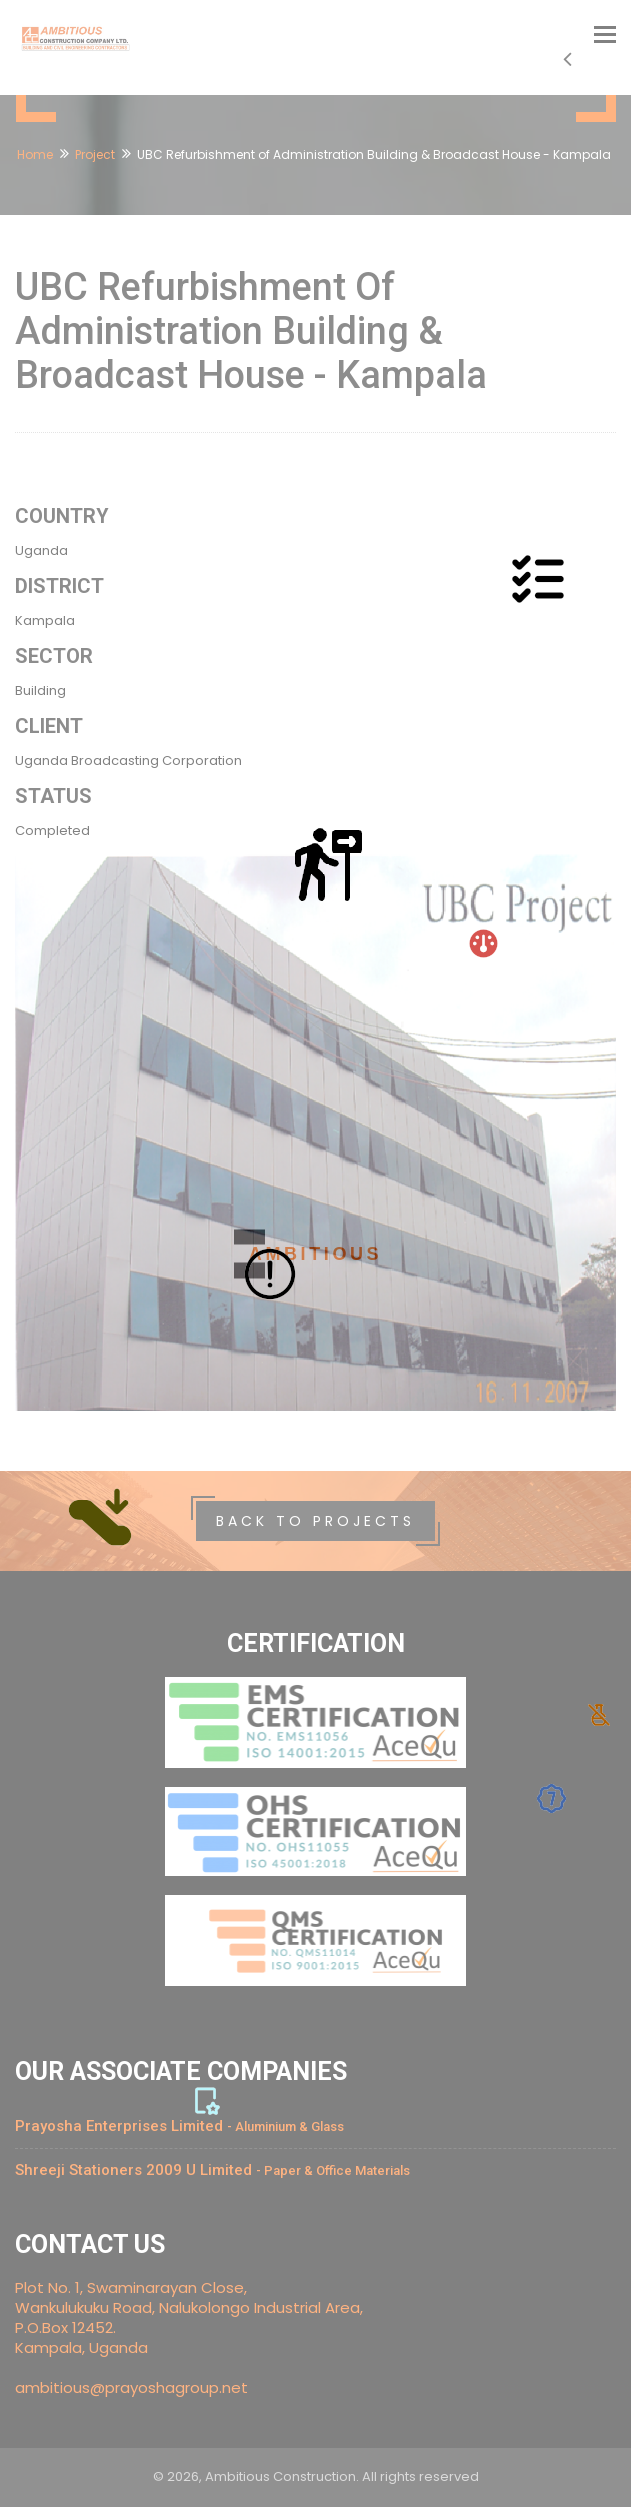 This screenshot has height=2507, width=631. I want to click on indicates escalator going down, so click(100, 1517).